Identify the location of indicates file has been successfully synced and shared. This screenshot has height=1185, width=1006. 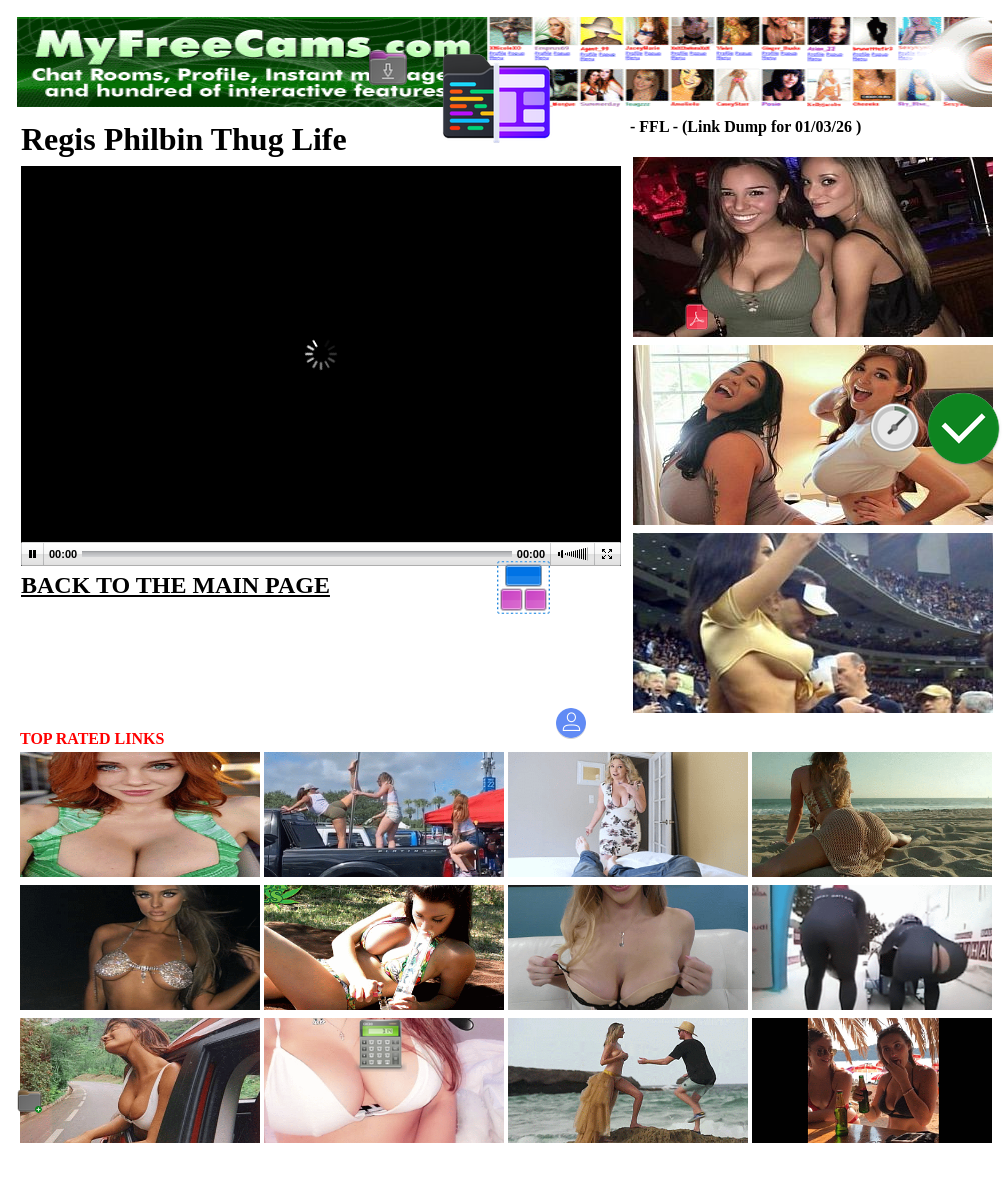
(963, 428).